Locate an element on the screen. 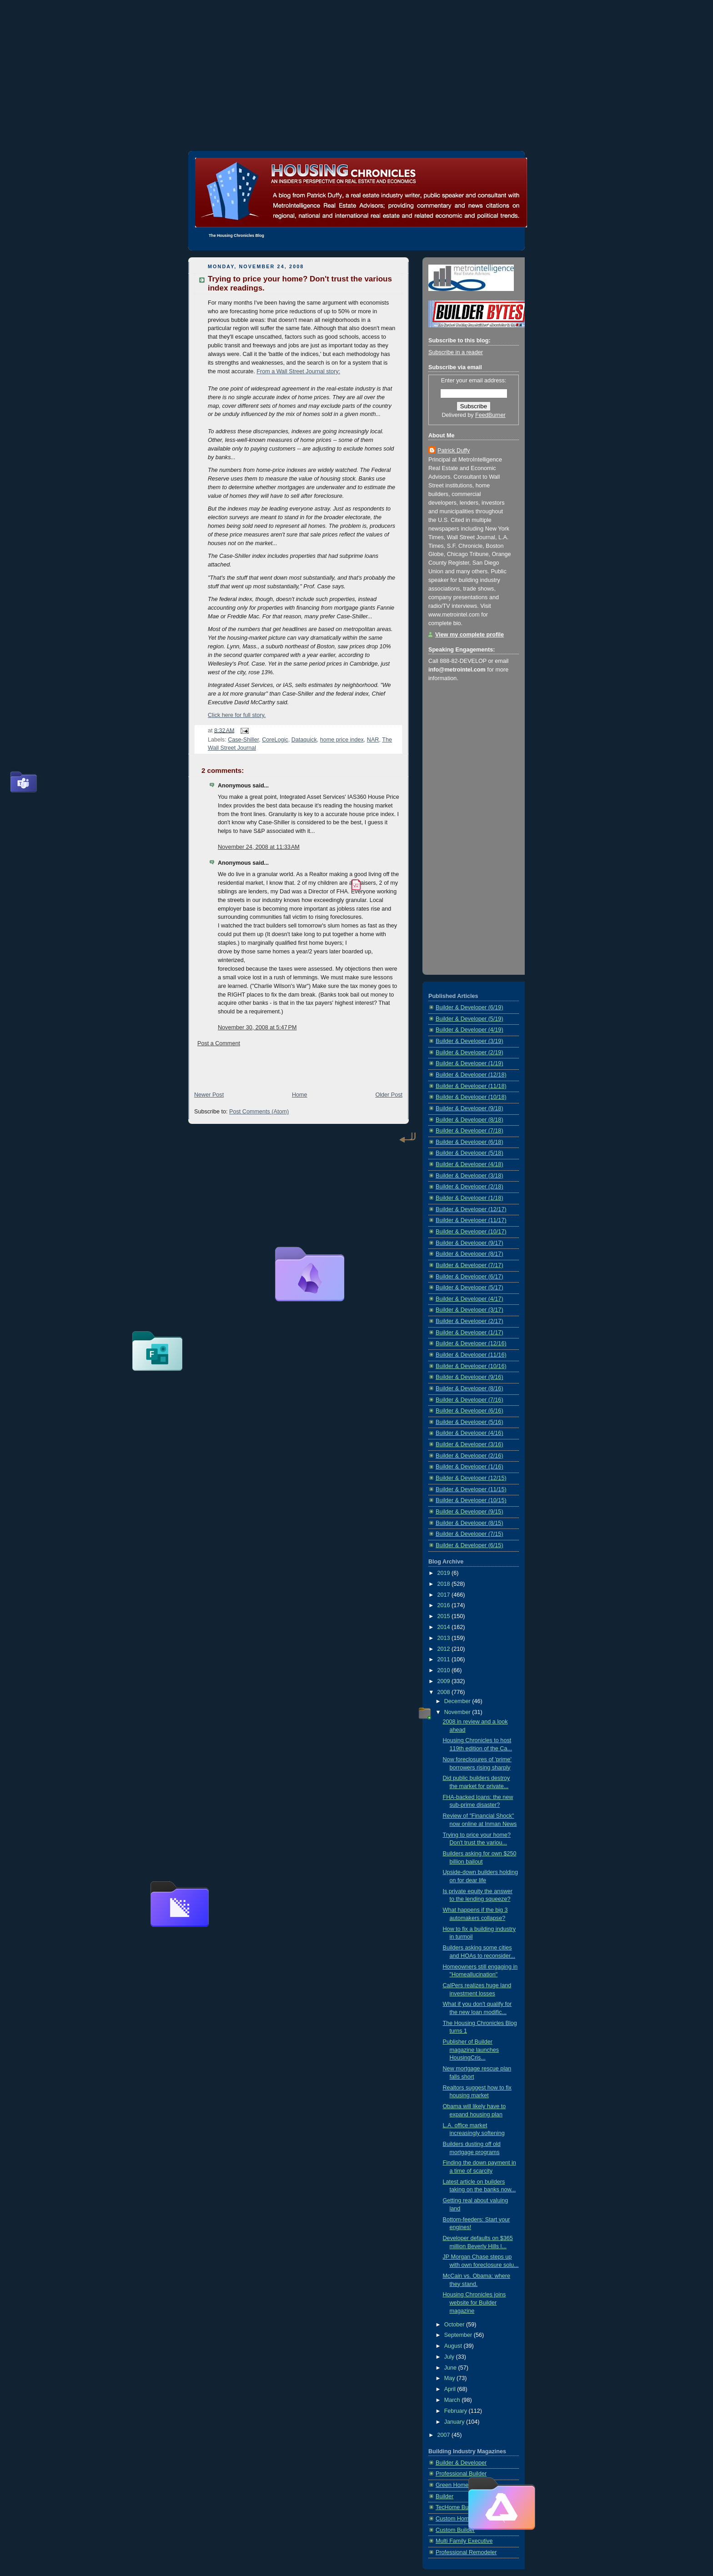 This screenshot has width=713, height=2576. create a new folder is located at coordinates (425, 1713).